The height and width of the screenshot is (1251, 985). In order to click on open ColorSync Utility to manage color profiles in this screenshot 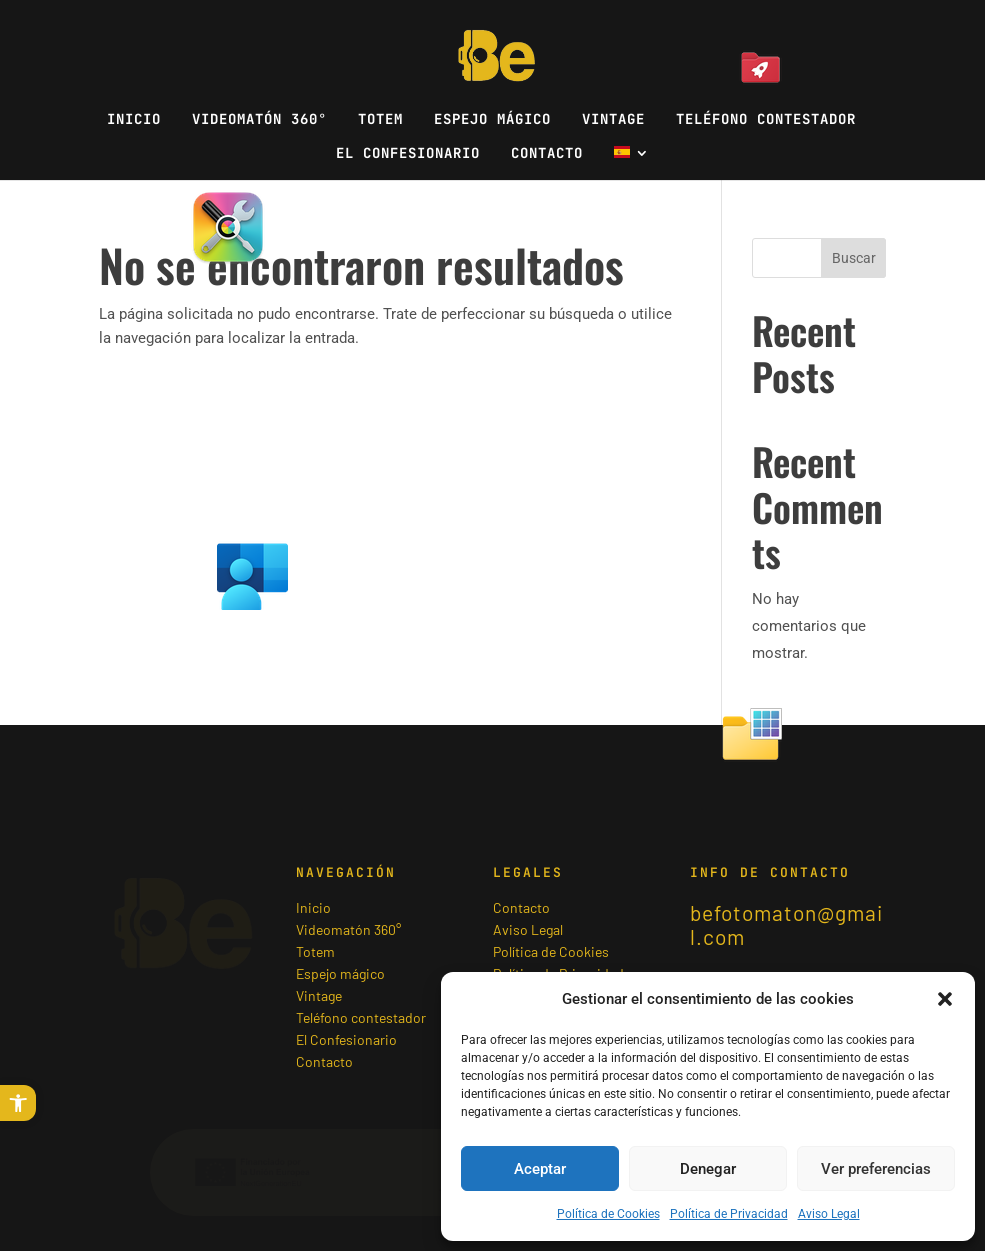, I will do `click(228, 227)`.